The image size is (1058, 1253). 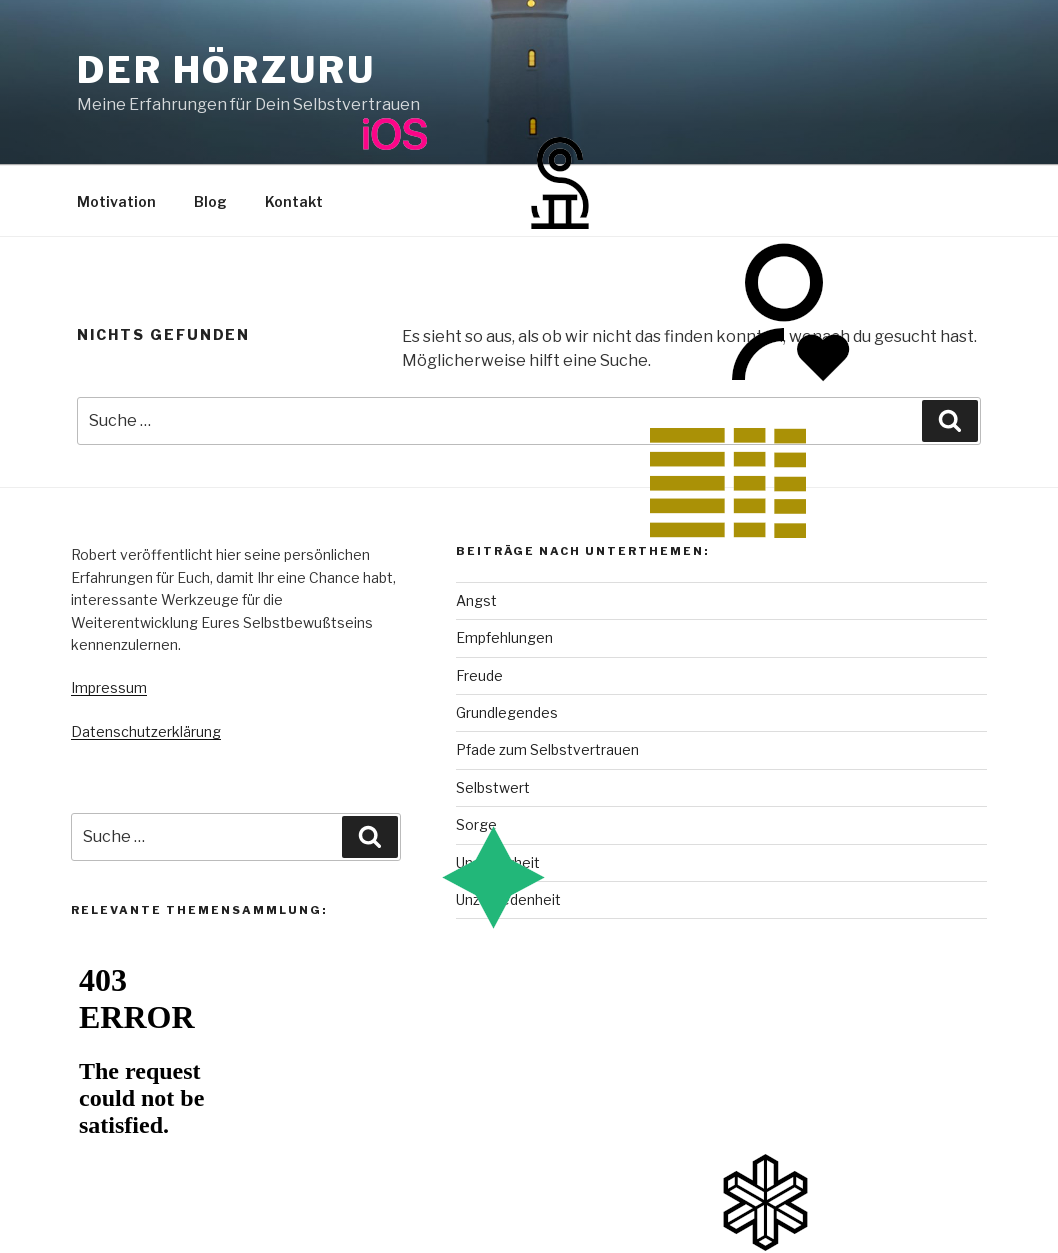 I want to click on view your favorite contacts, so click(x=784, y=315).